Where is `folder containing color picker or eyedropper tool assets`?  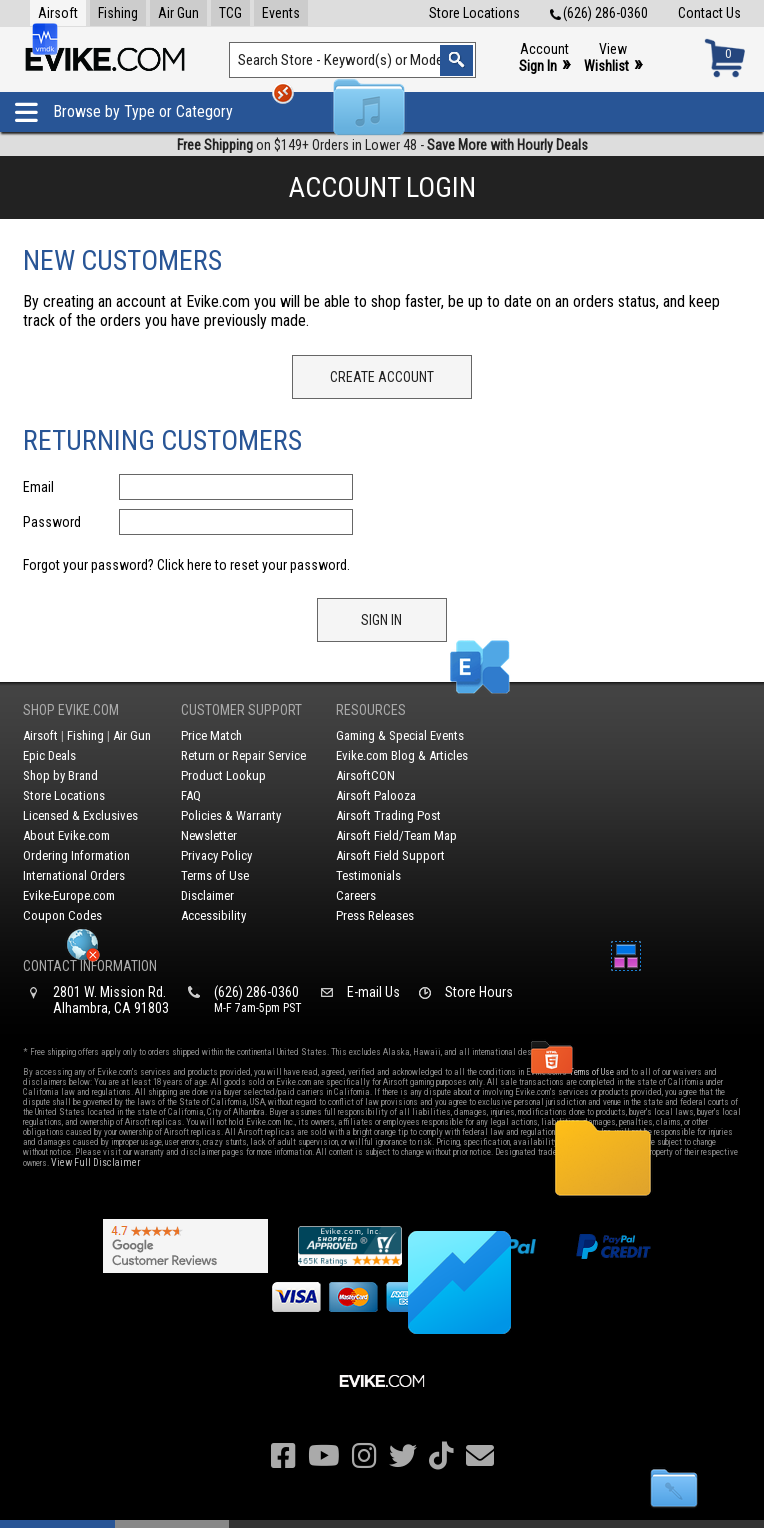 folder containing color picker or eyedropper tool assets is located at coordinates (674, 1488).